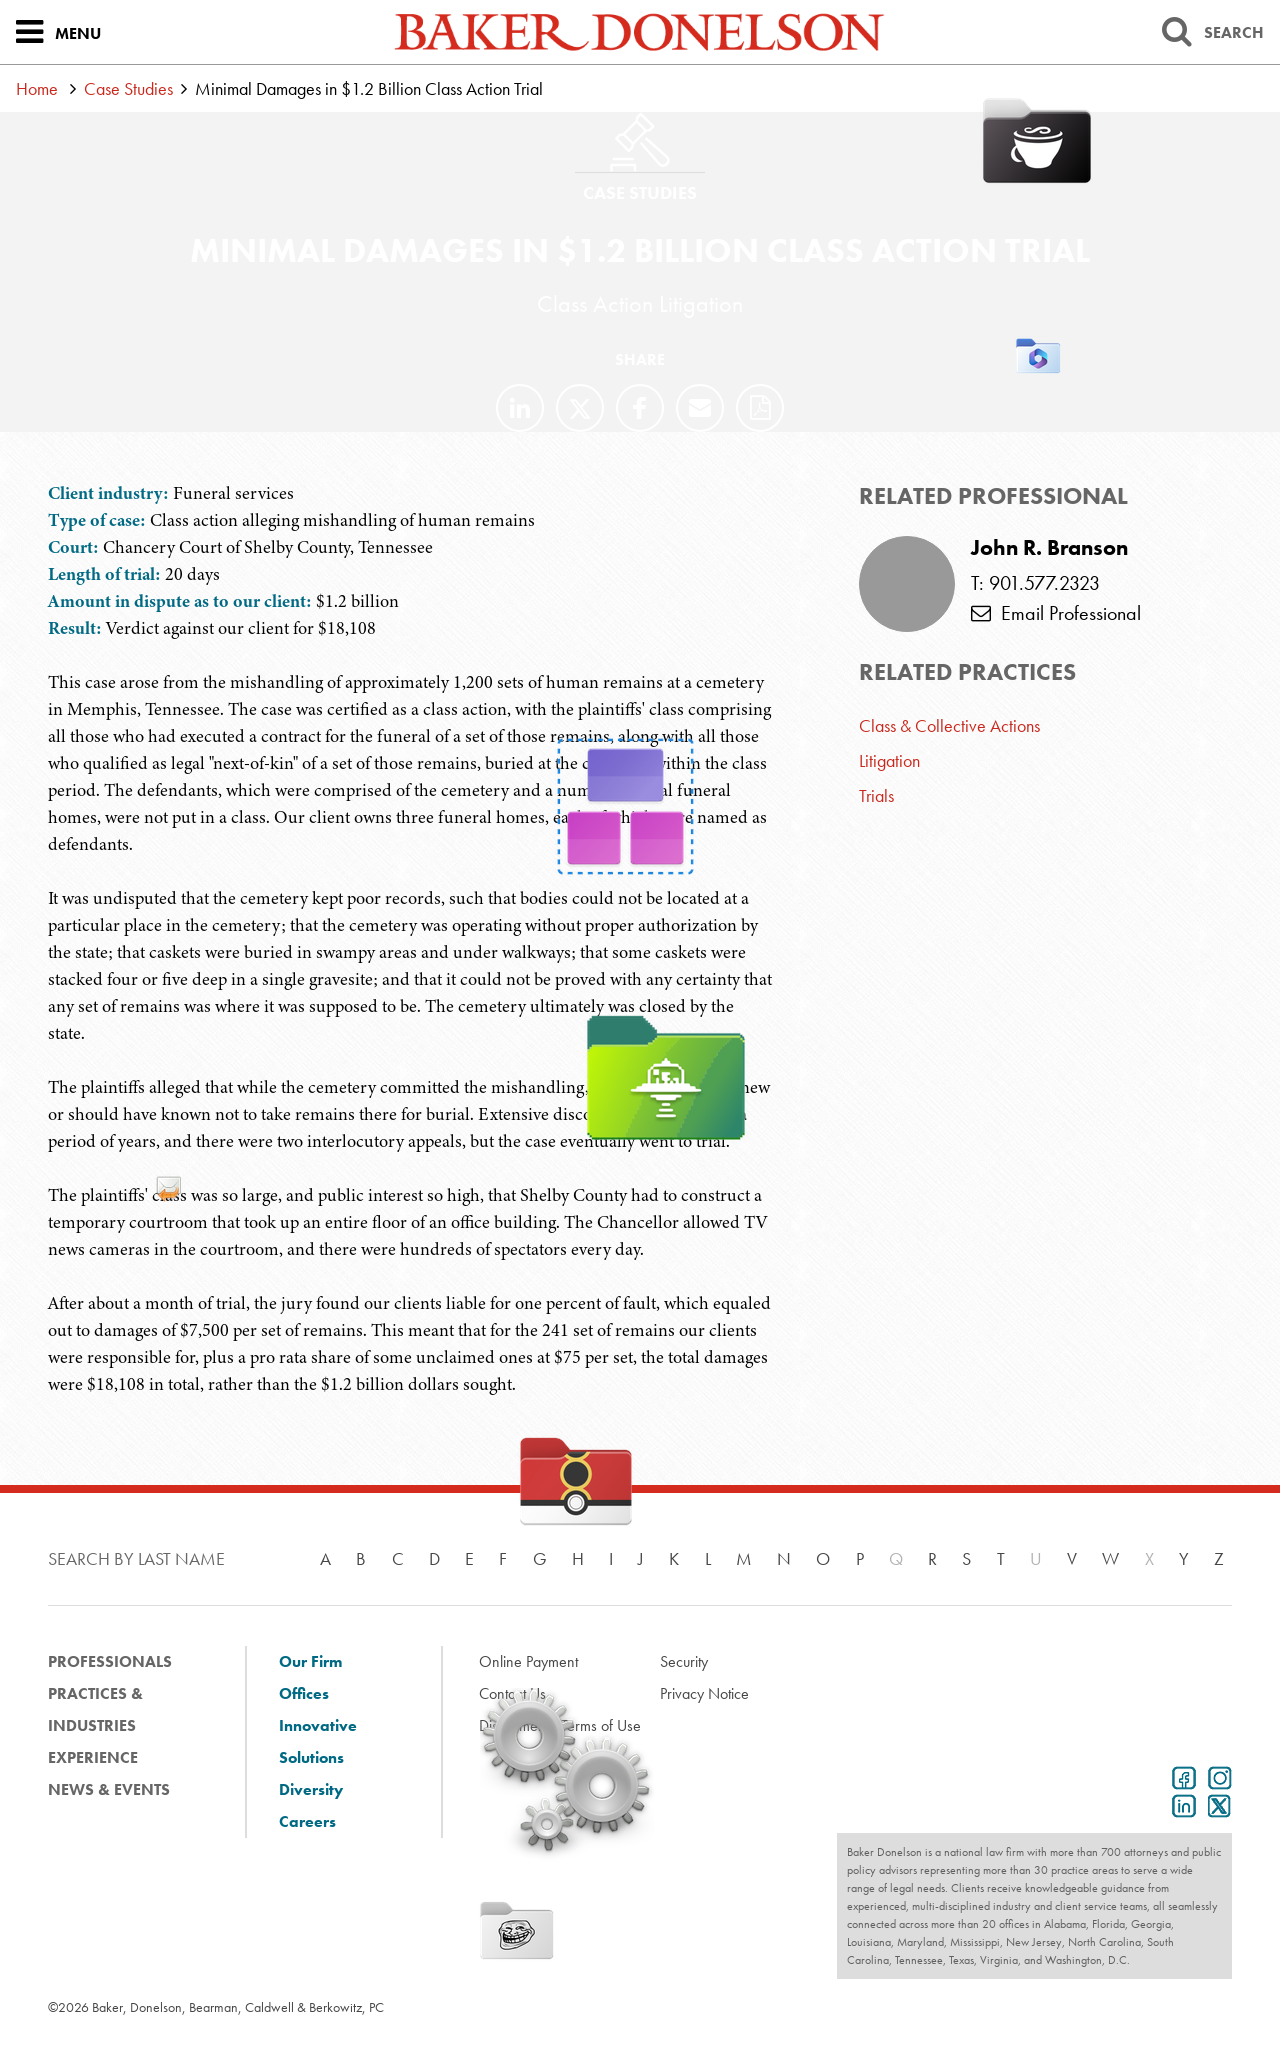  Describe the element at coordinates (575, 1484) in the screenshot. I see `open pokémon repeat ball themed folder` at that location.